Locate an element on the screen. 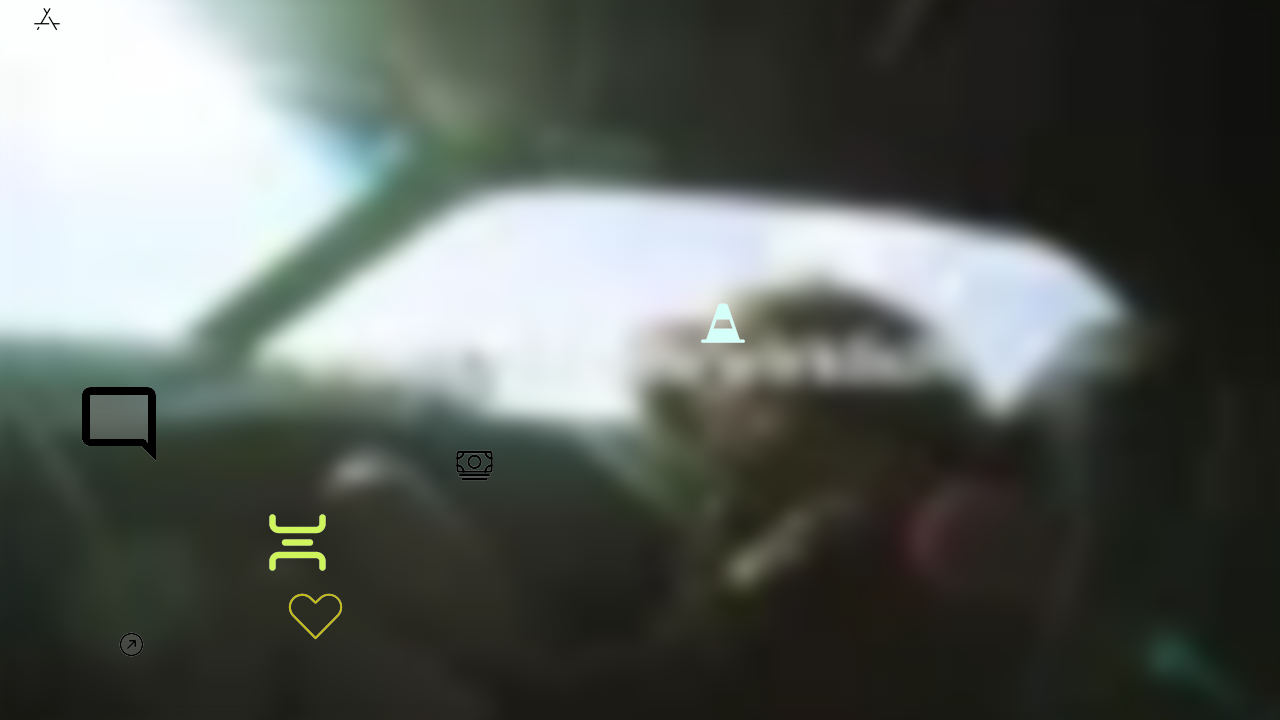  add to favorites is located at coordinates (315, 614).